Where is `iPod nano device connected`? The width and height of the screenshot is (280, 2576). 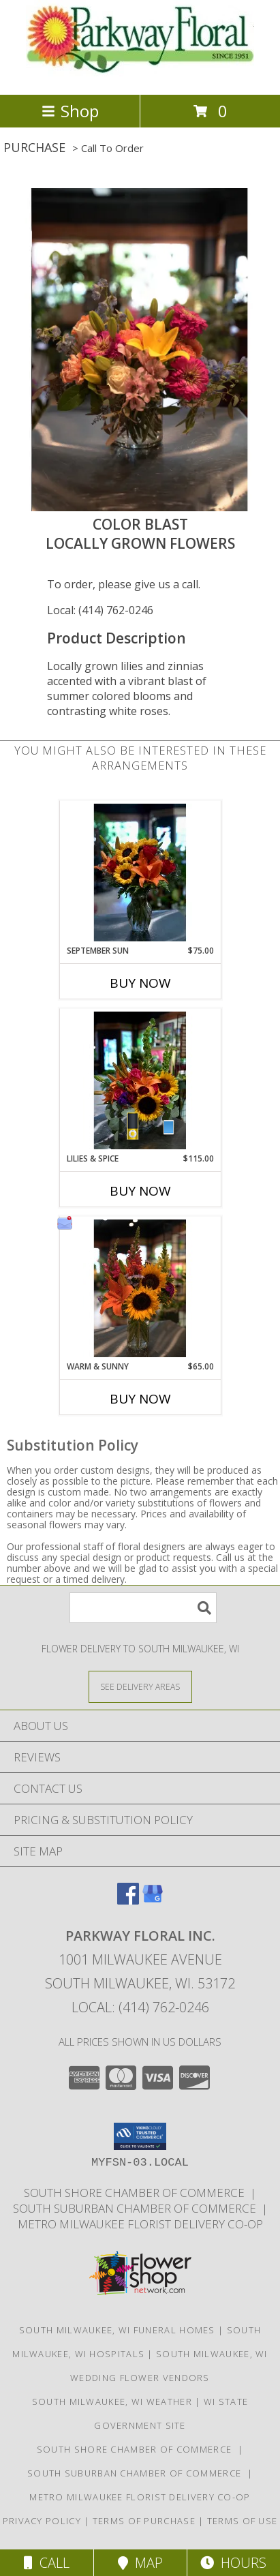 iPod nano device connected is located at coordinates (132, 1126).